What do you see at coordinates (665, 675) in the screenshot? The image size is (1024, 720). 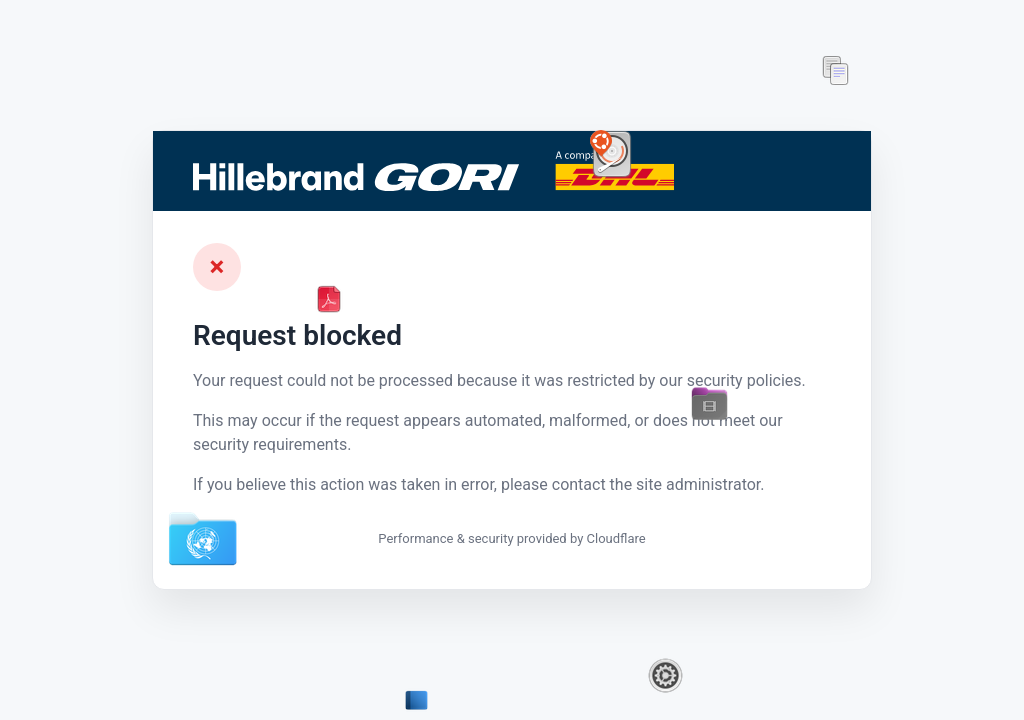 I see `access system settings` at bounding box center [665, 675].